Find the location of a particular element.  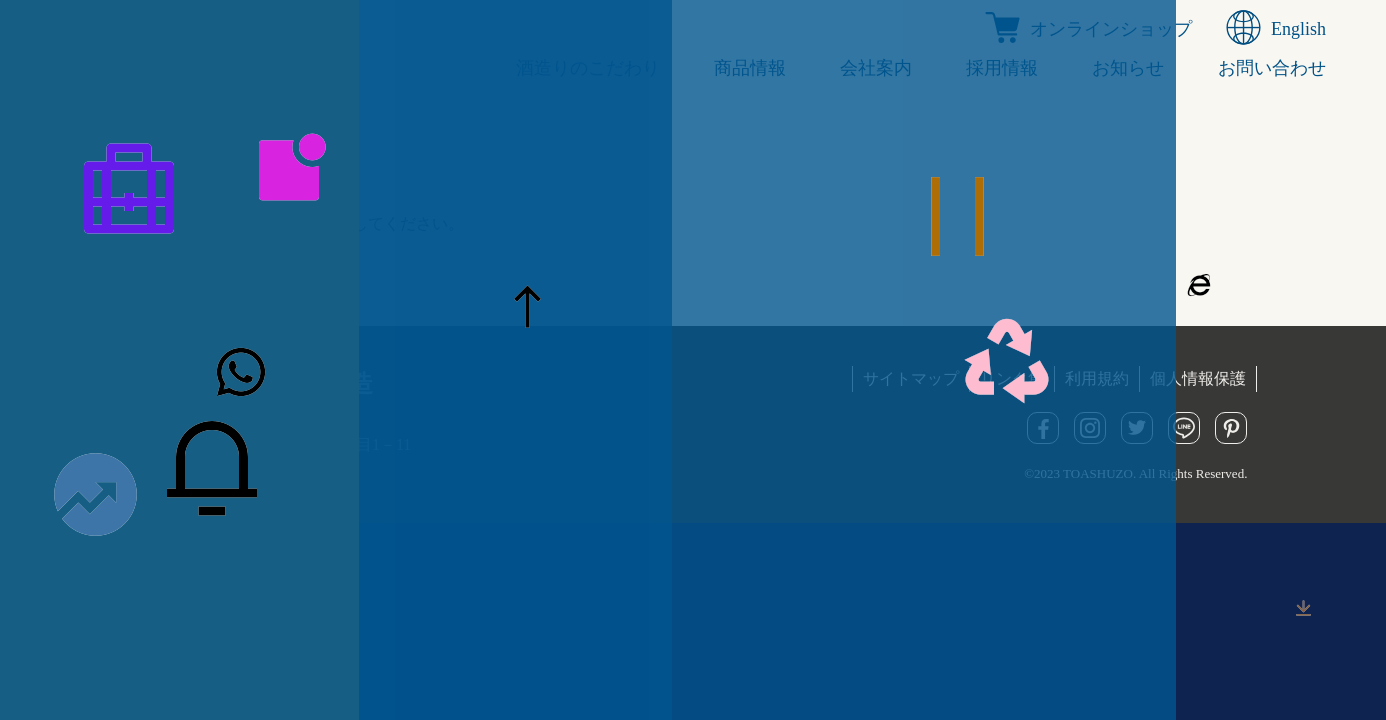

indicates recyclable item or material is located at coordinates (1007, 360).